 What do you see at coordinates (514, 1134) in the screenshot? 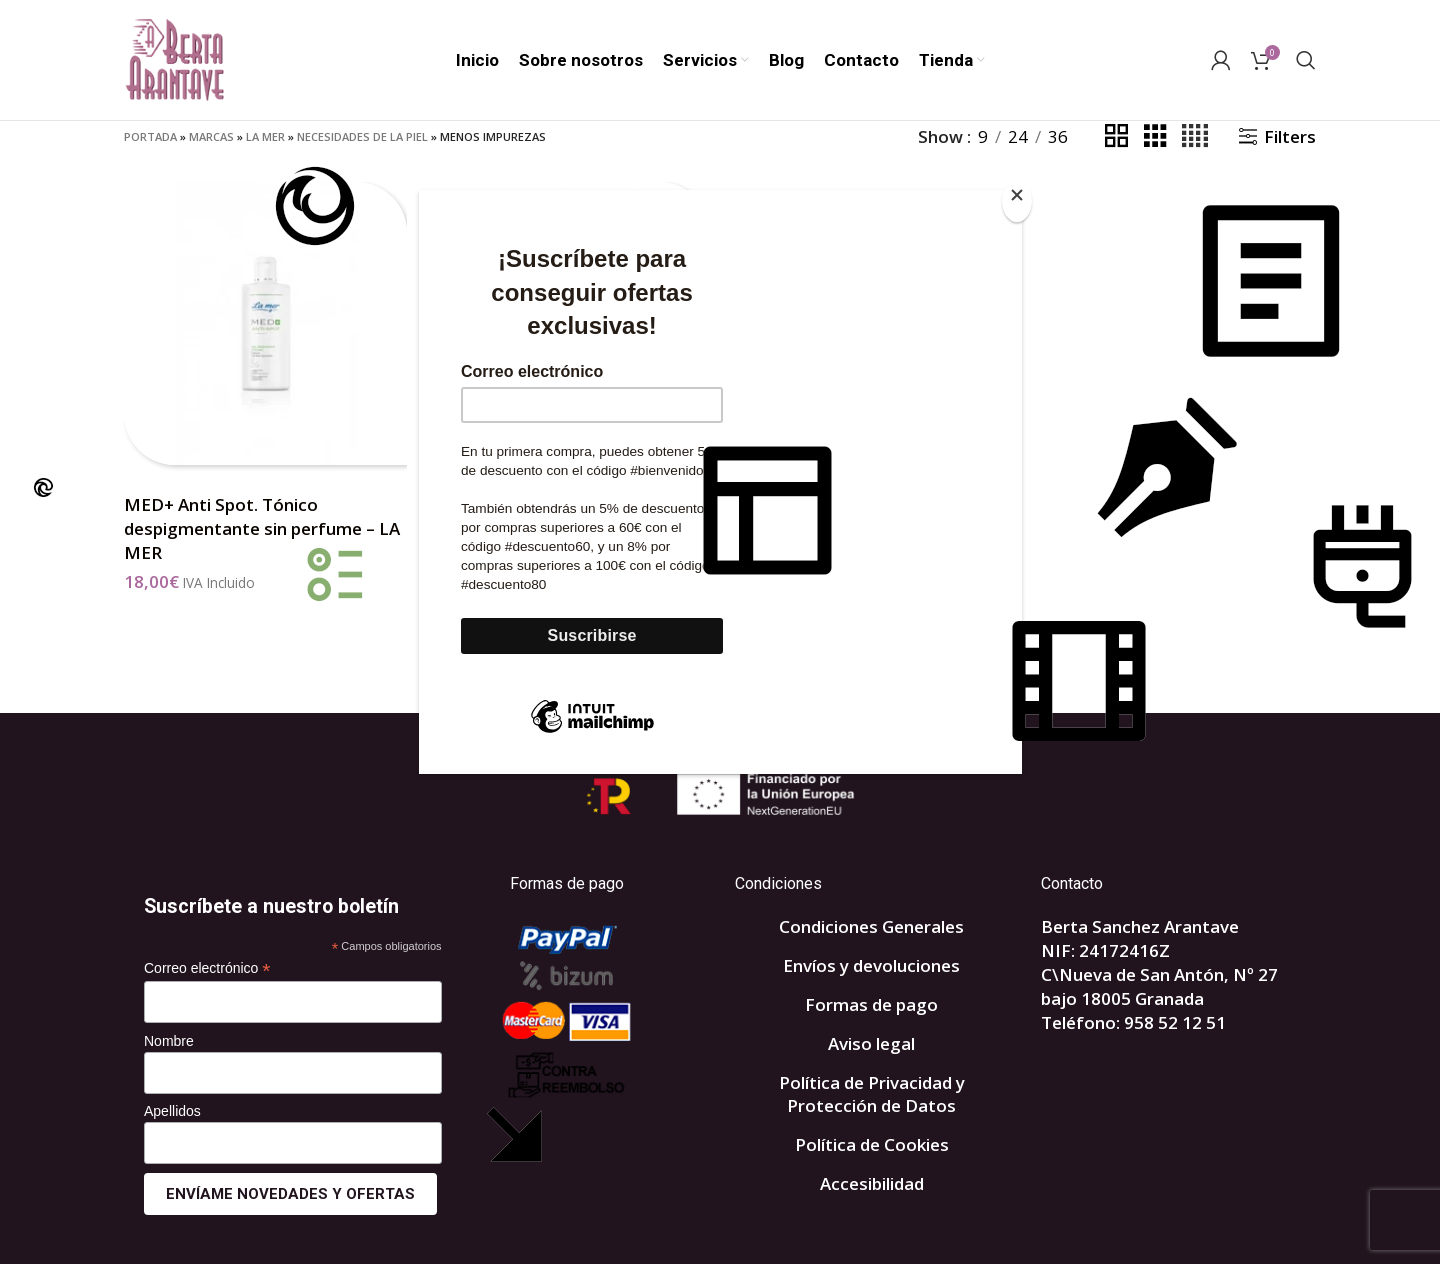
I see `navigate to the next item below` at bounding box center [514, 1134].